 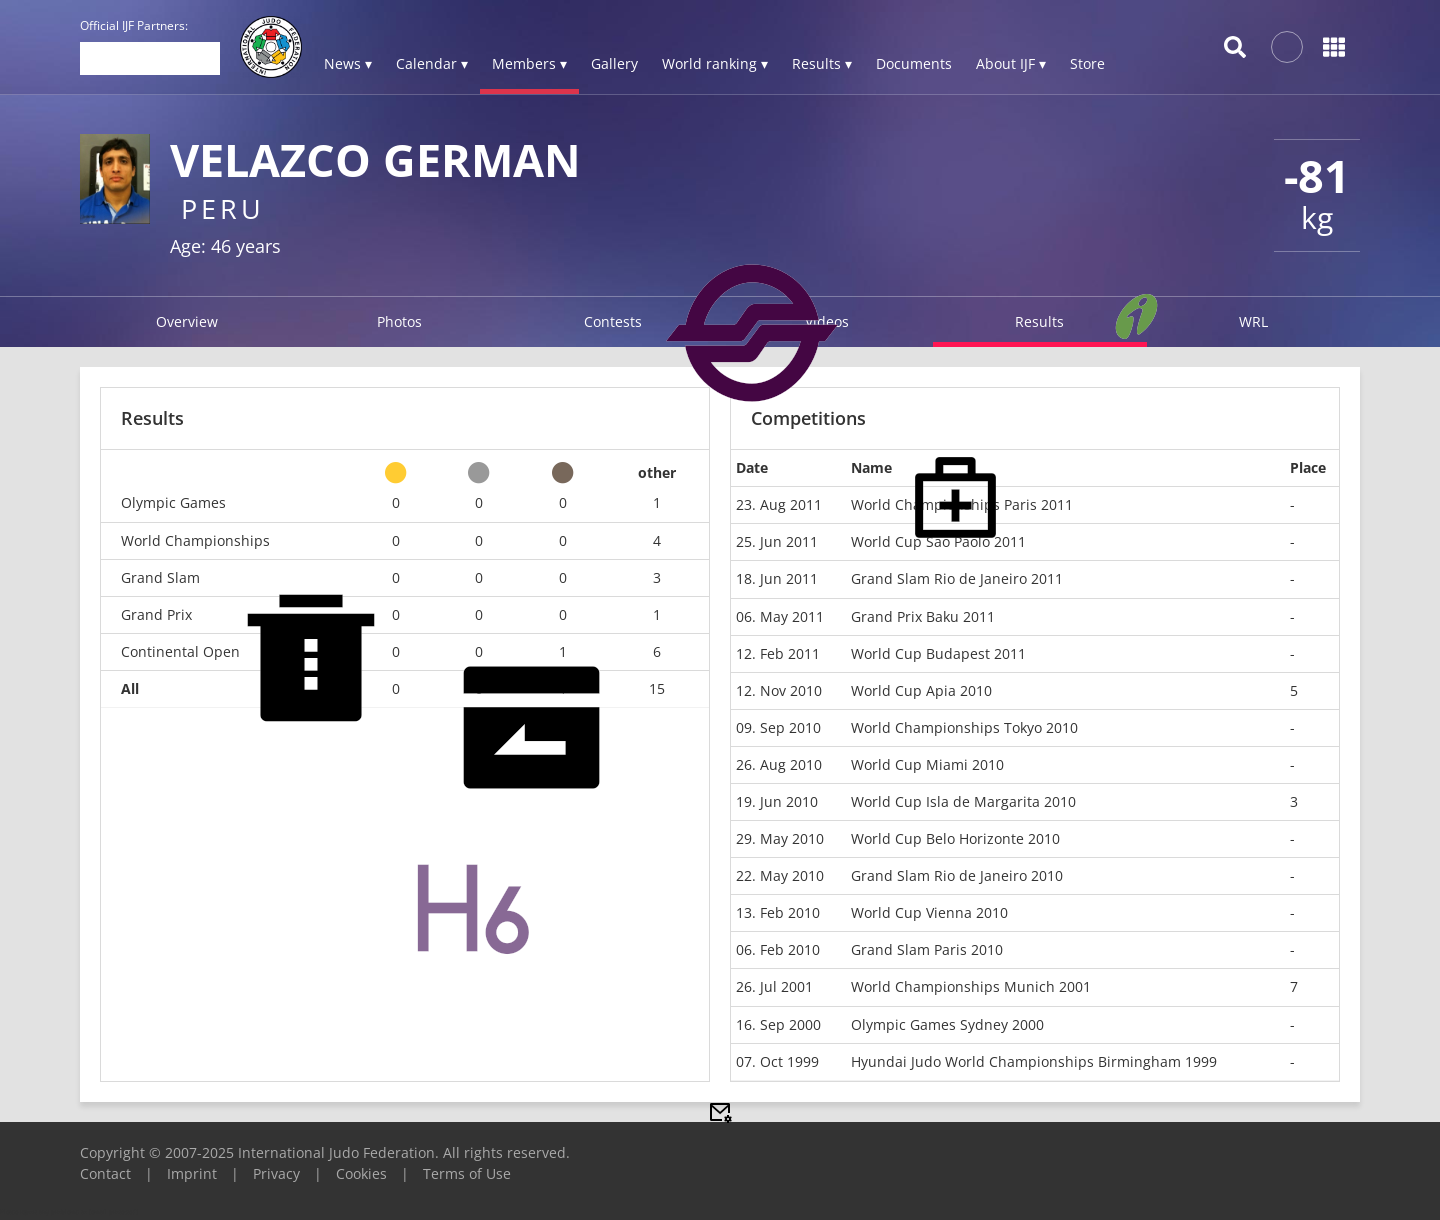 What do you see at coordinates (720, 1112) in the screenshot?
I see `access email settings` at bounding box center [720, 1112].